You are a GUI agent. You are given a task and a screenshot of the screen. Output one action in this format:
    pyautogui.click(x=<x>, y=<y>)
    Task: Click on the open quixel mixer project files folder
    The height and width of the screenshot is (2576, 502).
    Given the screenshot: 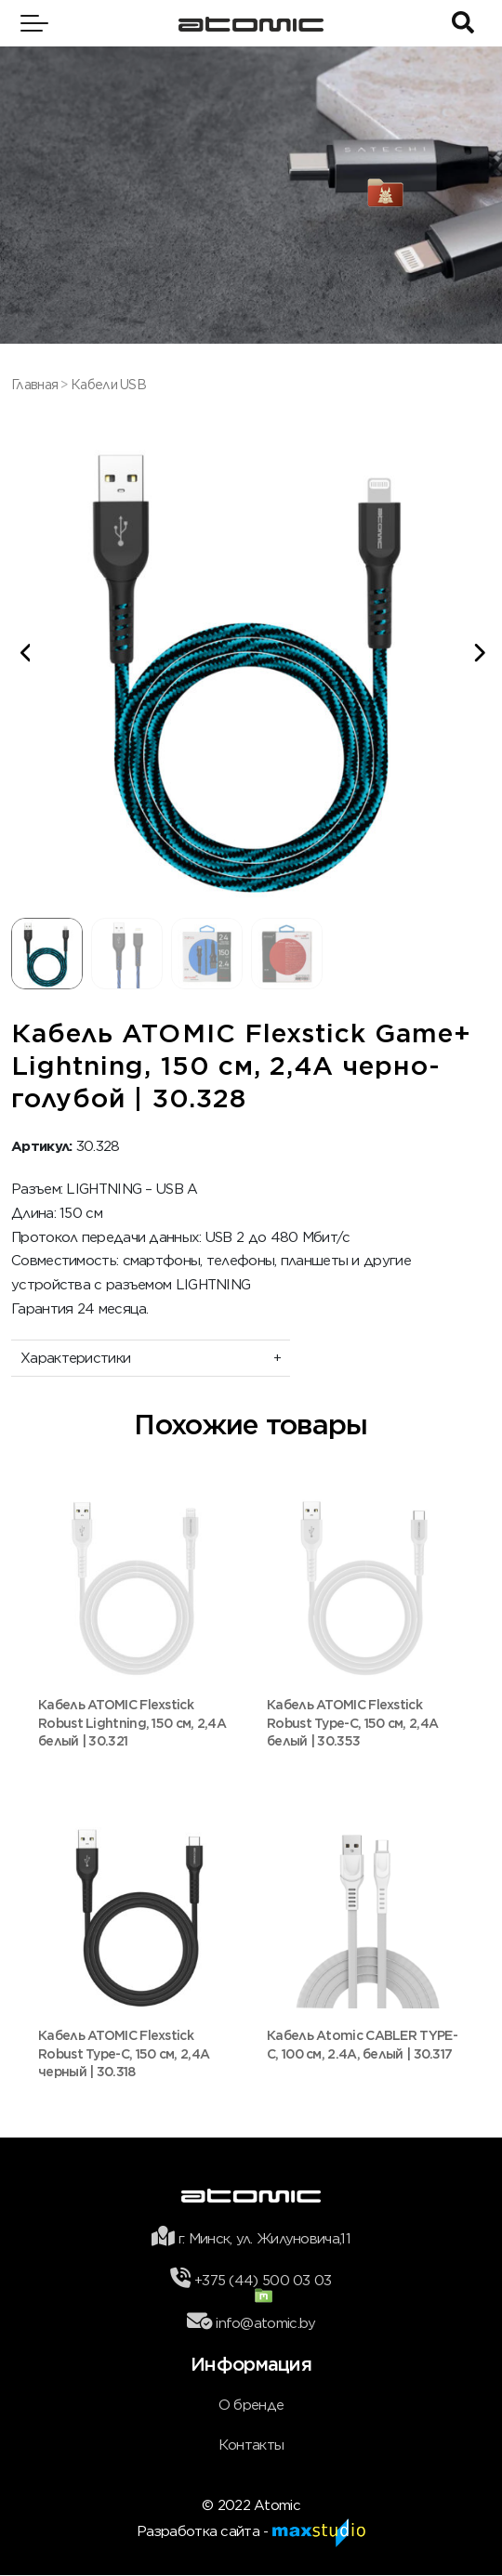 What is the action you would take?
    pyautogui.click(x=263, y=2295)
    